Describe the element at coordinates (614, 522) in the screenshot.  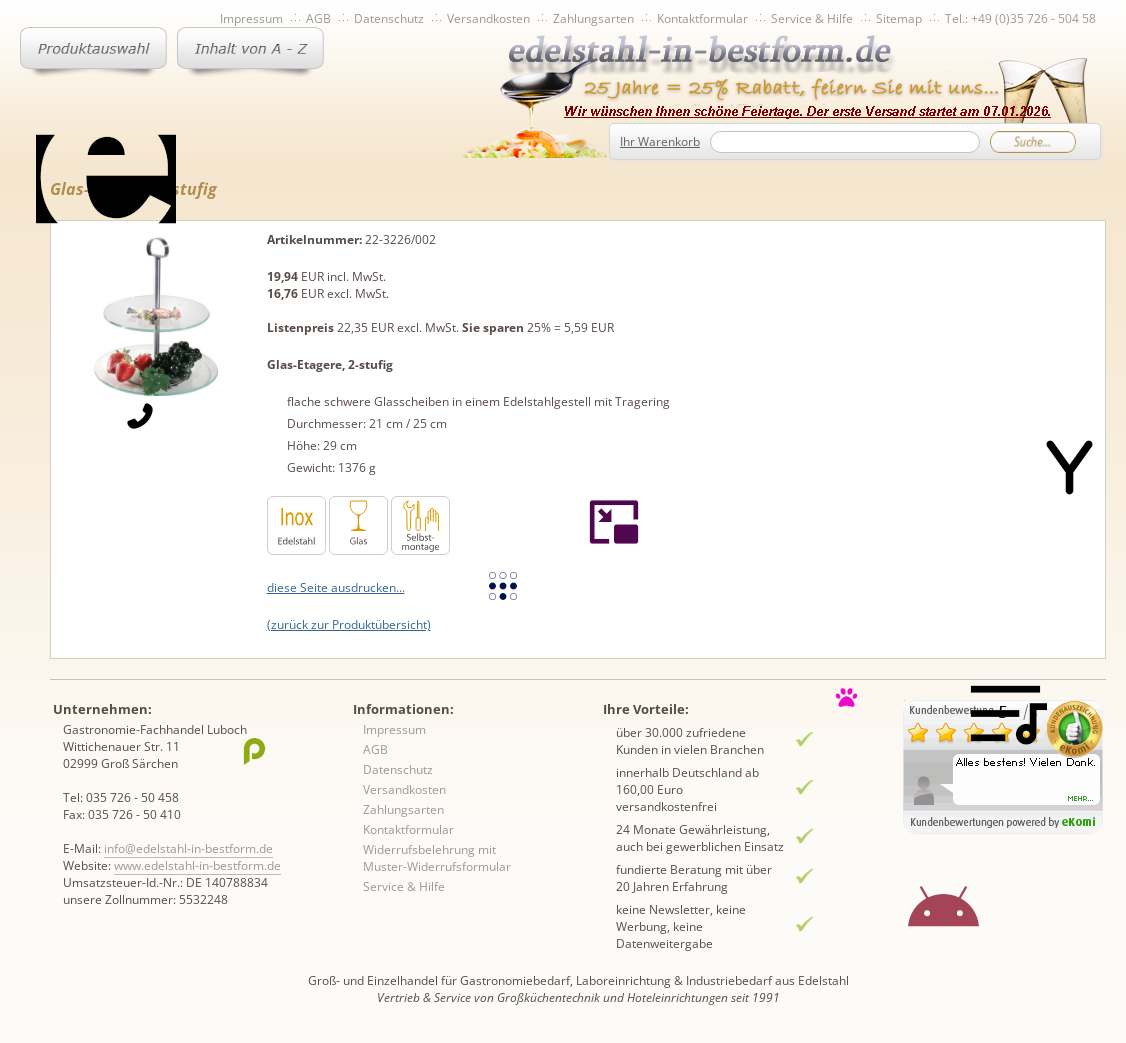
I see `enable picture-in-picture mode` at that location.